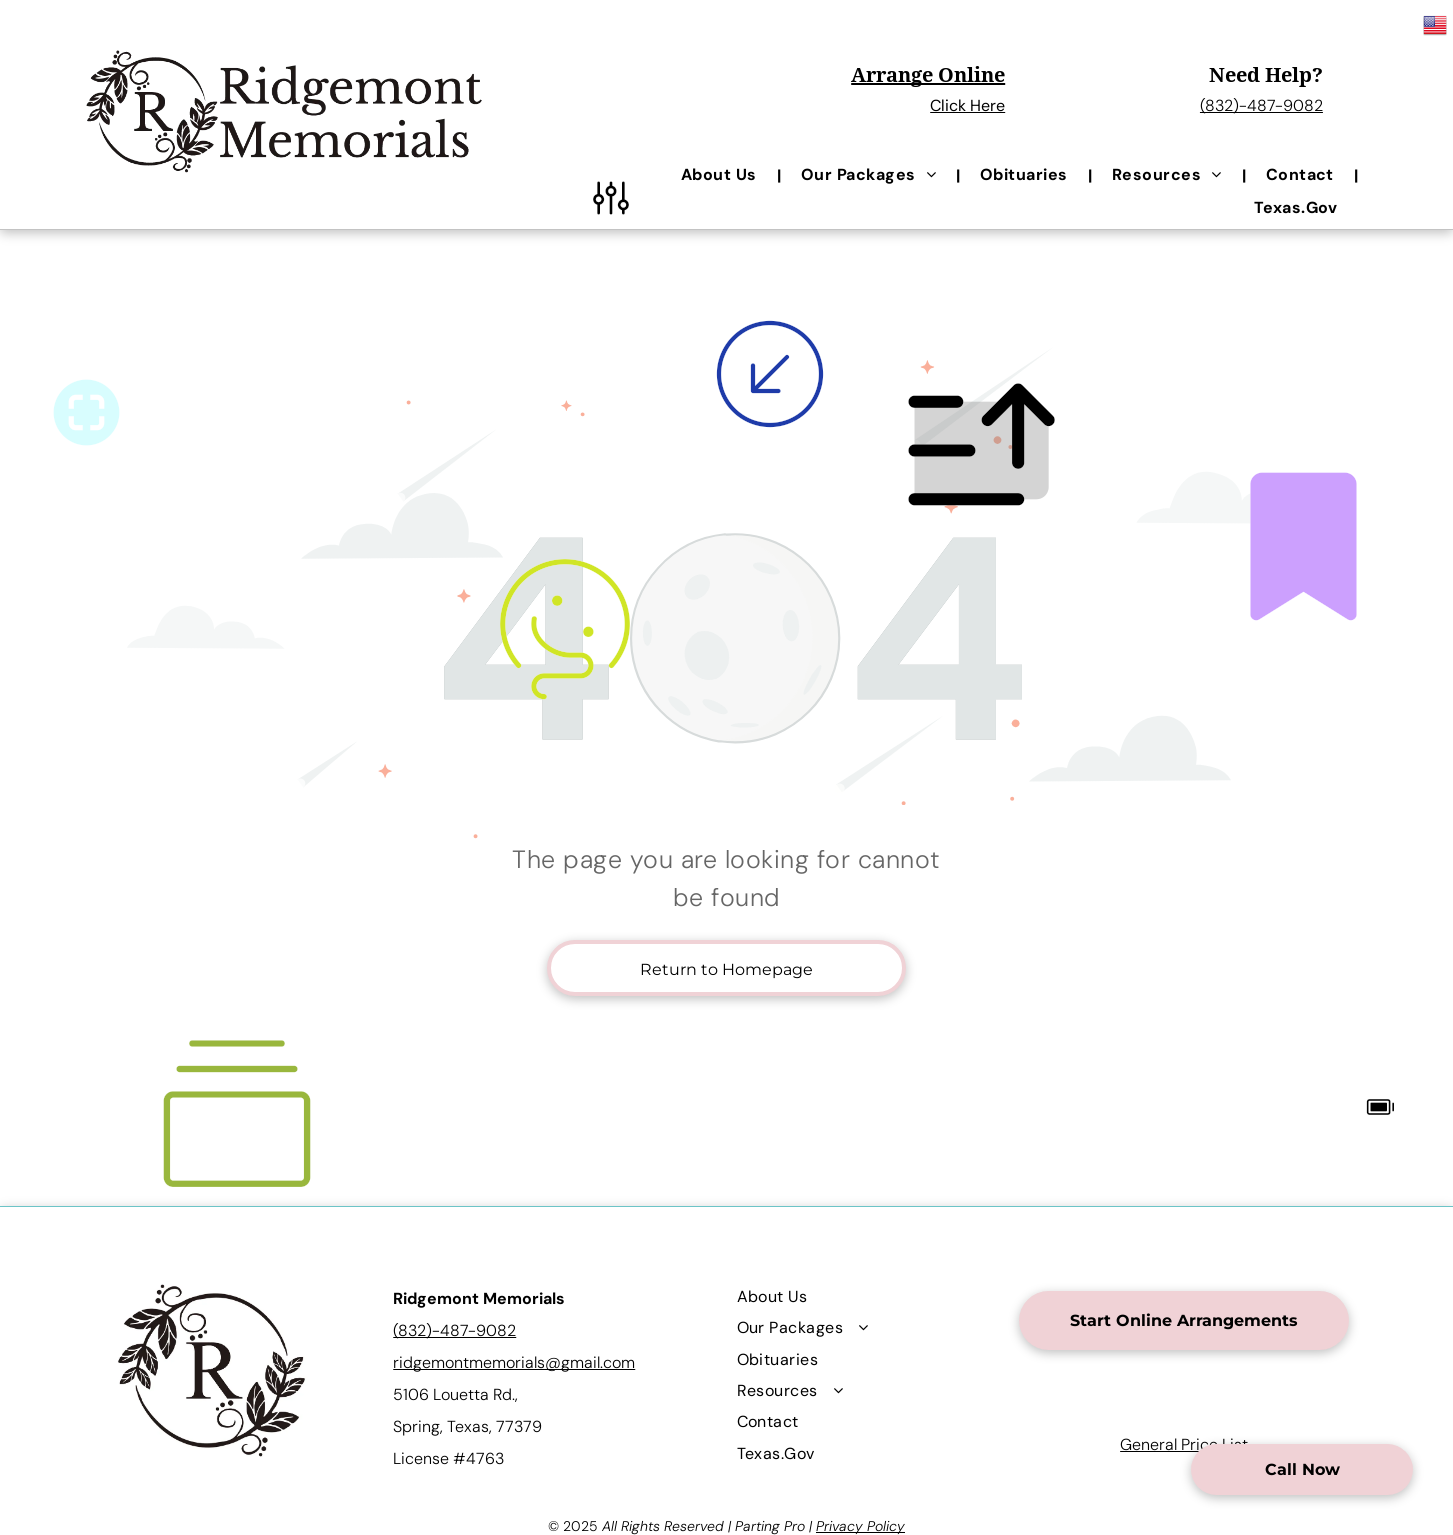 This screenshot has height=1535, width=1453. Describe the element at coordinates (611, 198) in the screenshot. I see `adjust settings or preferences` at that location.